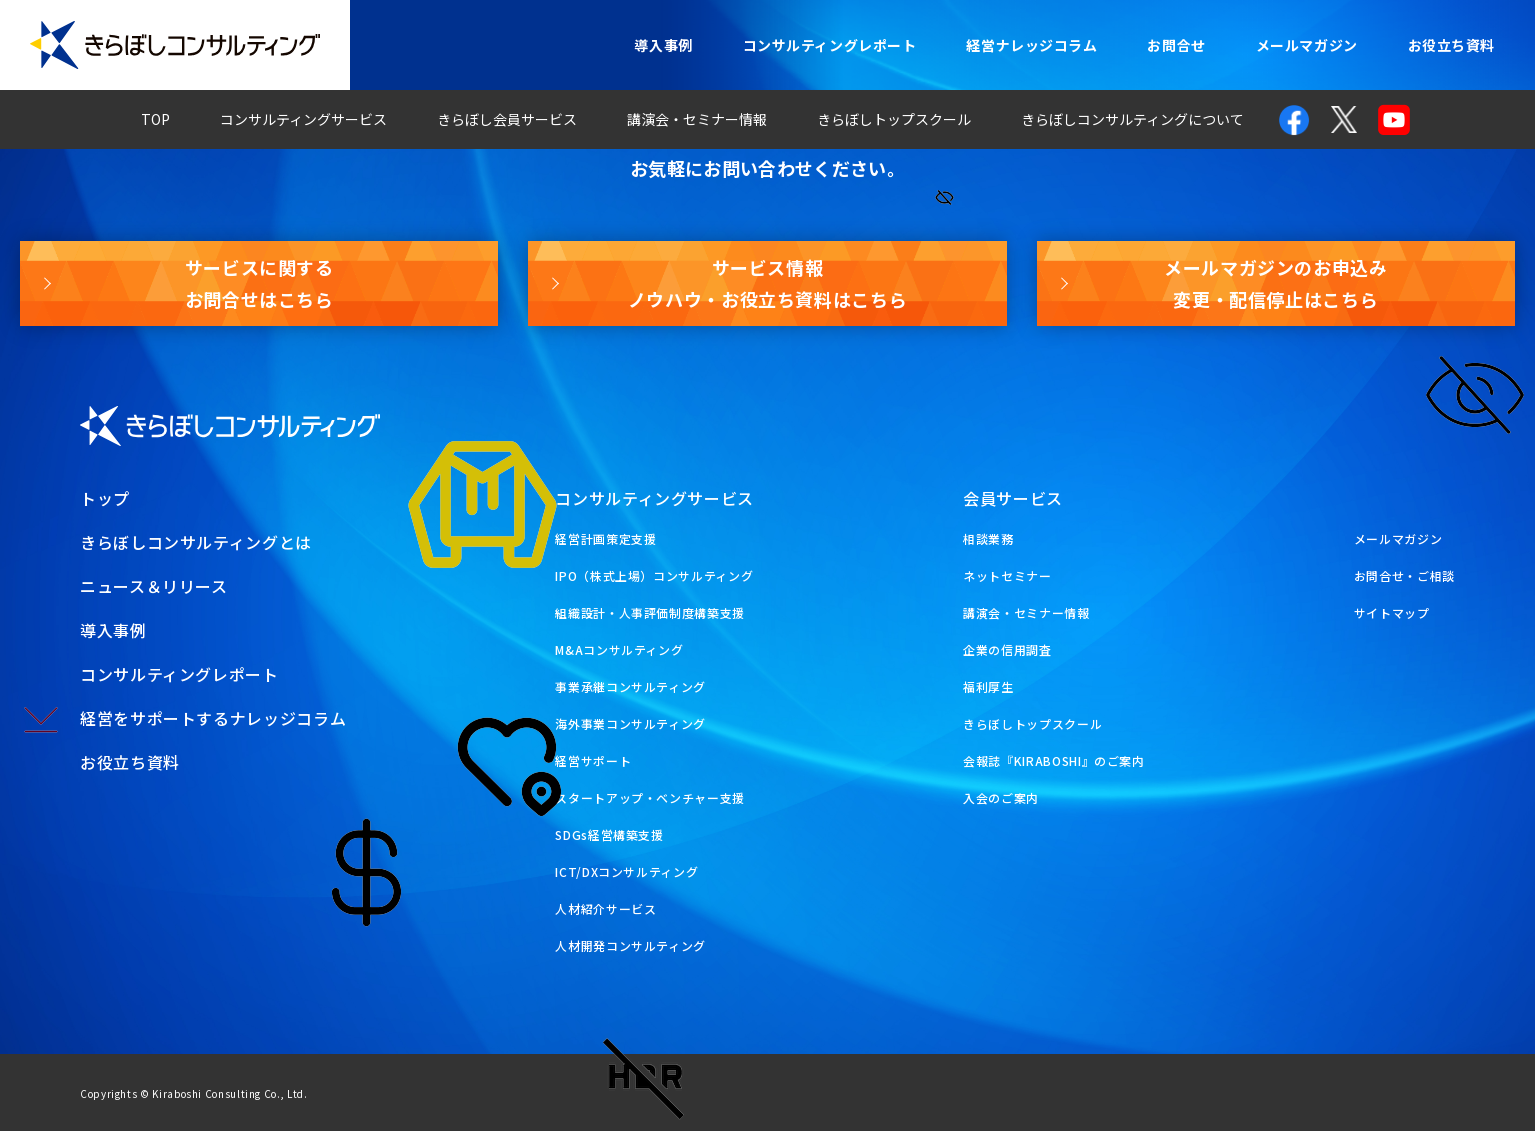 This screenshot has height=1131, width=1535. What do you see at coordinates (482, 504) in the screenshot?
I see `browse clothing or apparel items` at bounding box center [482, 504].